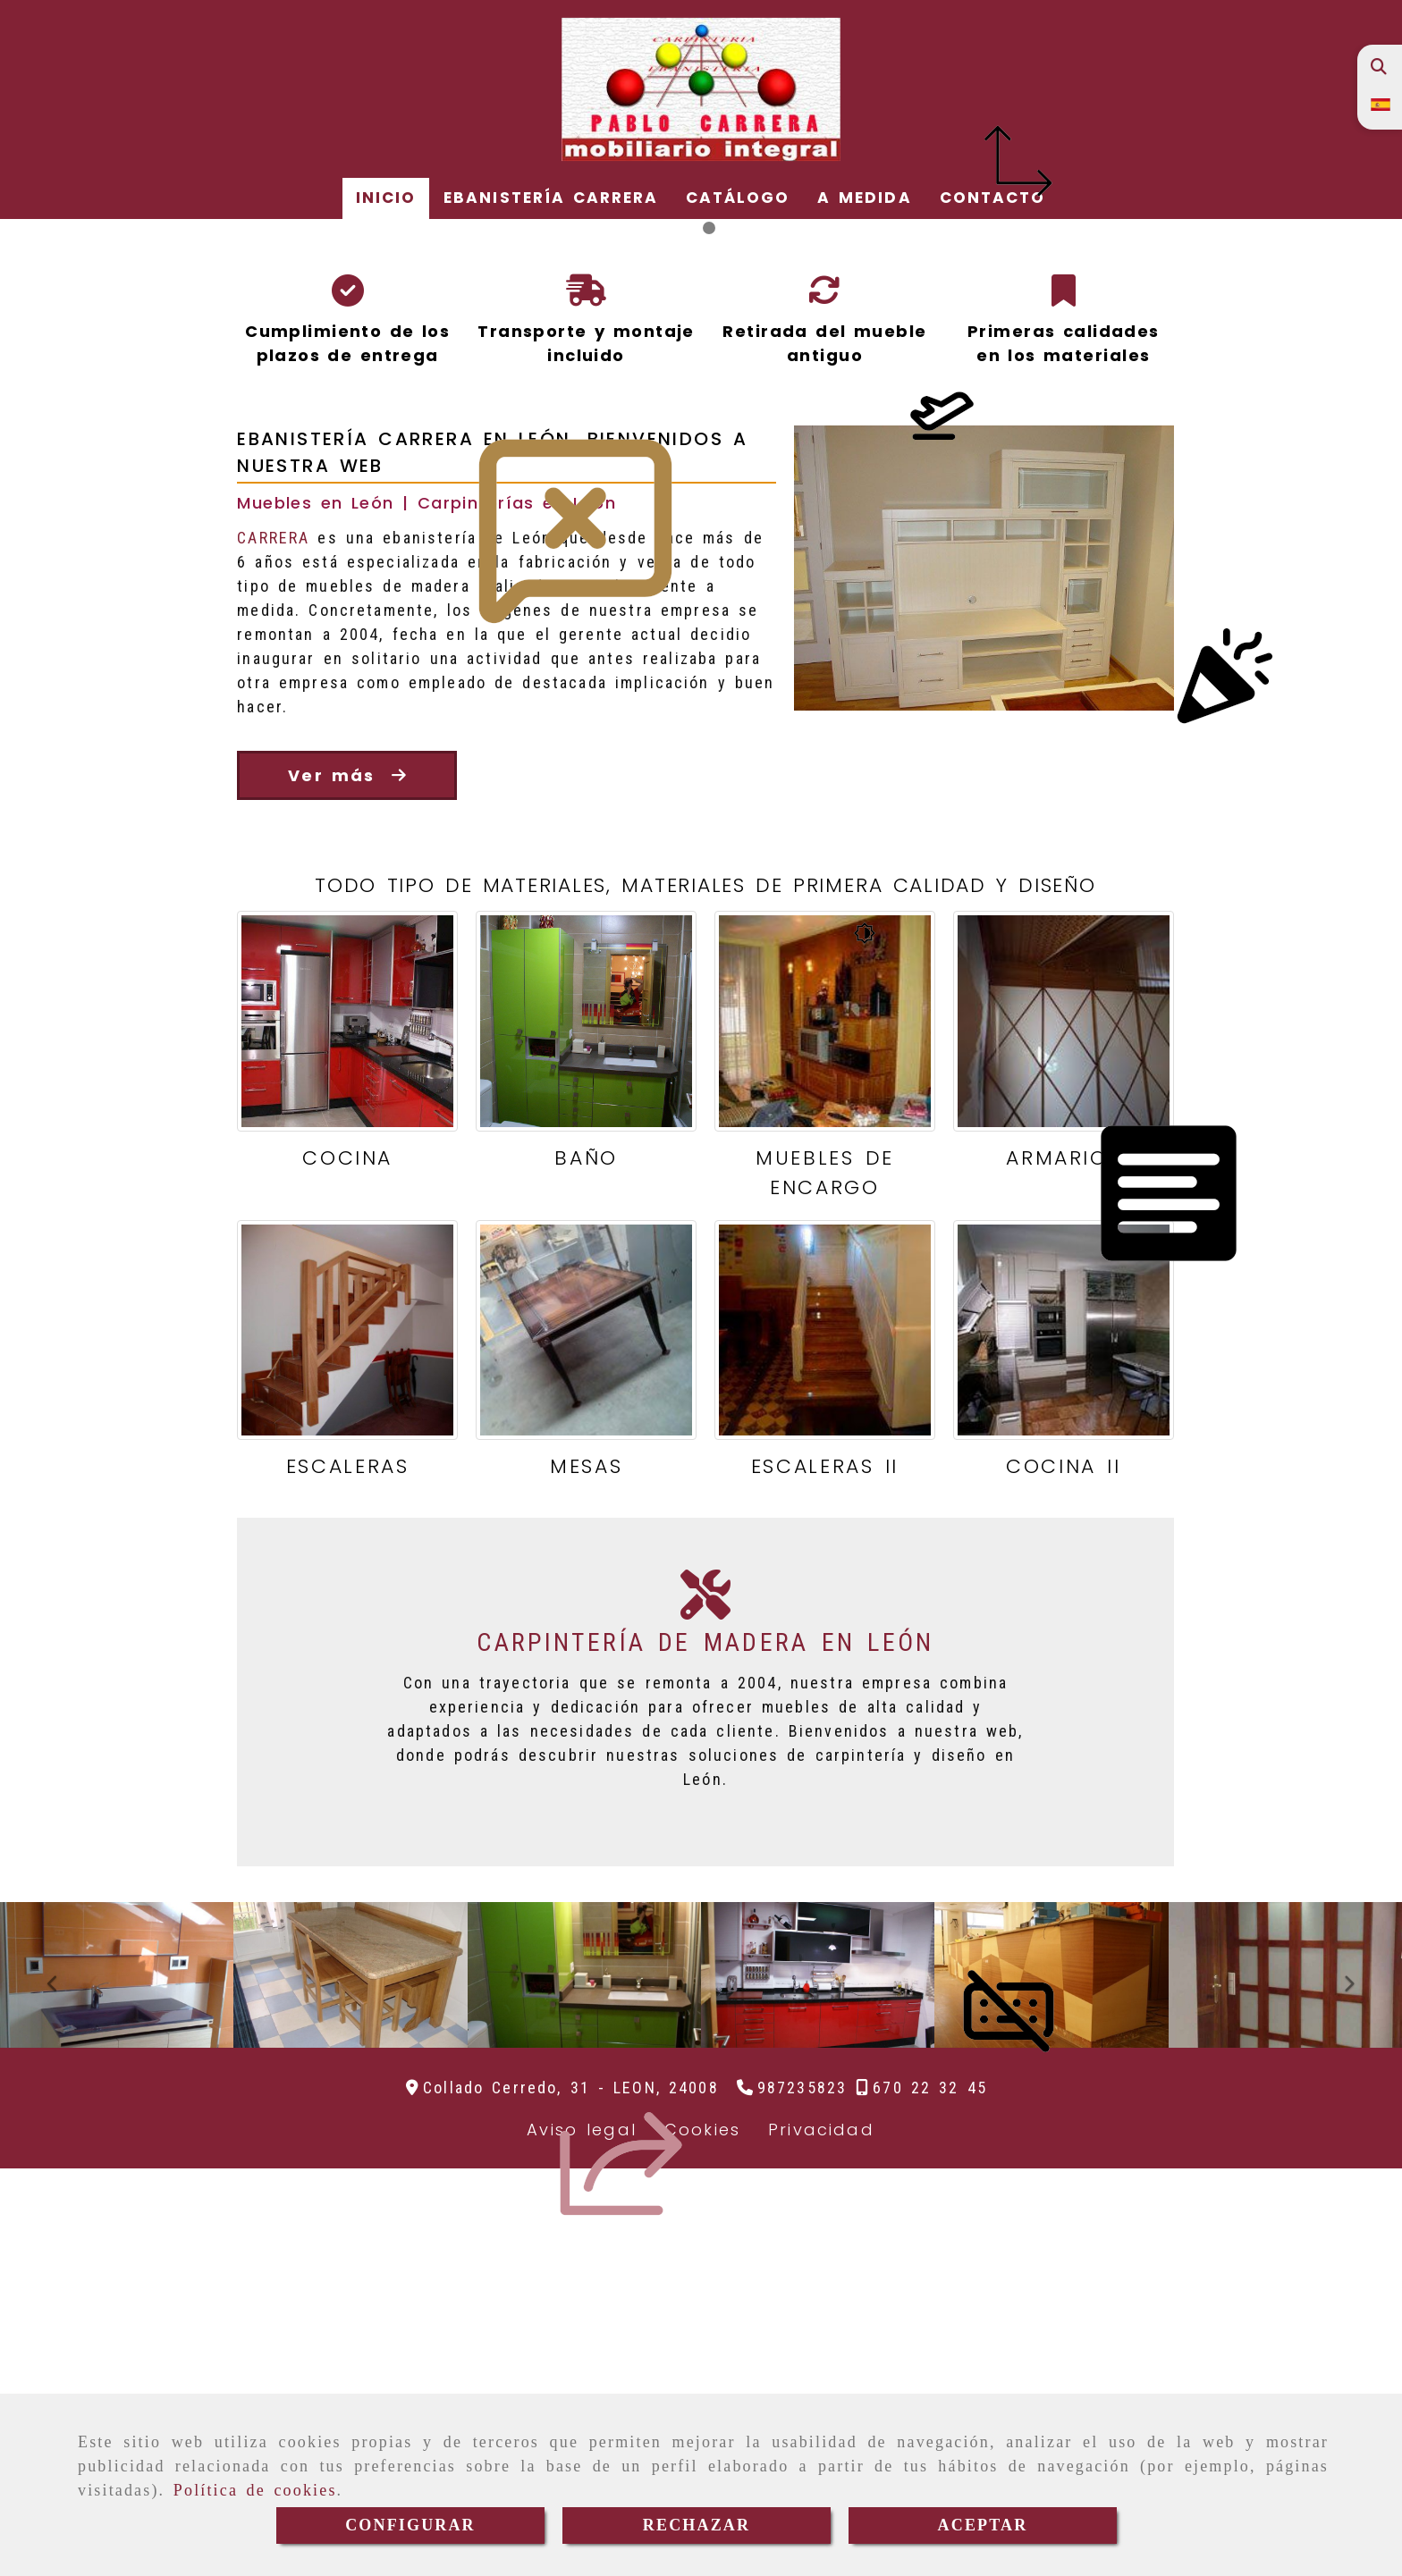 The height and width of the screenshot is (2576, 1402). I want to click on align text to the left, so click(1169, 1193).